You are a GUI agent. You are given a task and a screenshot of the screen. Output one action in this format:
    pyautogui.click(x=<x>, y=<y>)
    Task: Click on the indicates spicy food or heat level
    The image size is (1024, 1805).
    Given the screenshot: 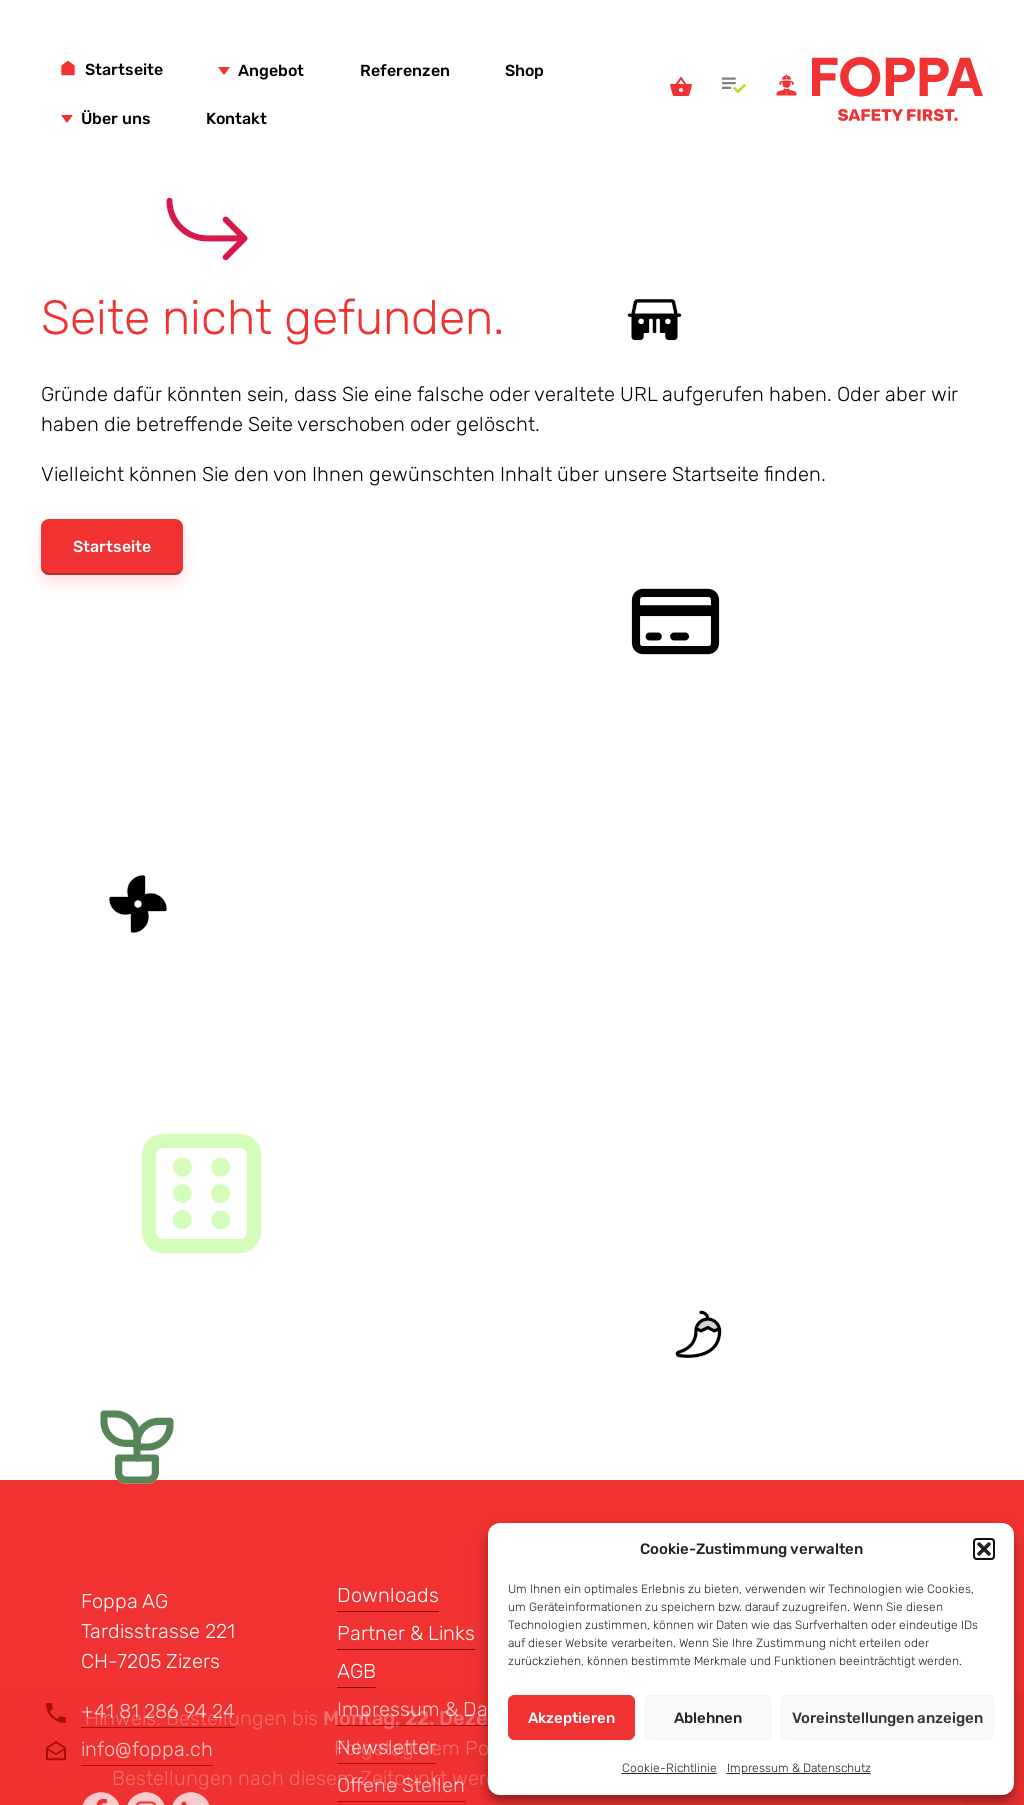 What is the action you would take?
    pyautogui.click(x=701, y=1336)
    